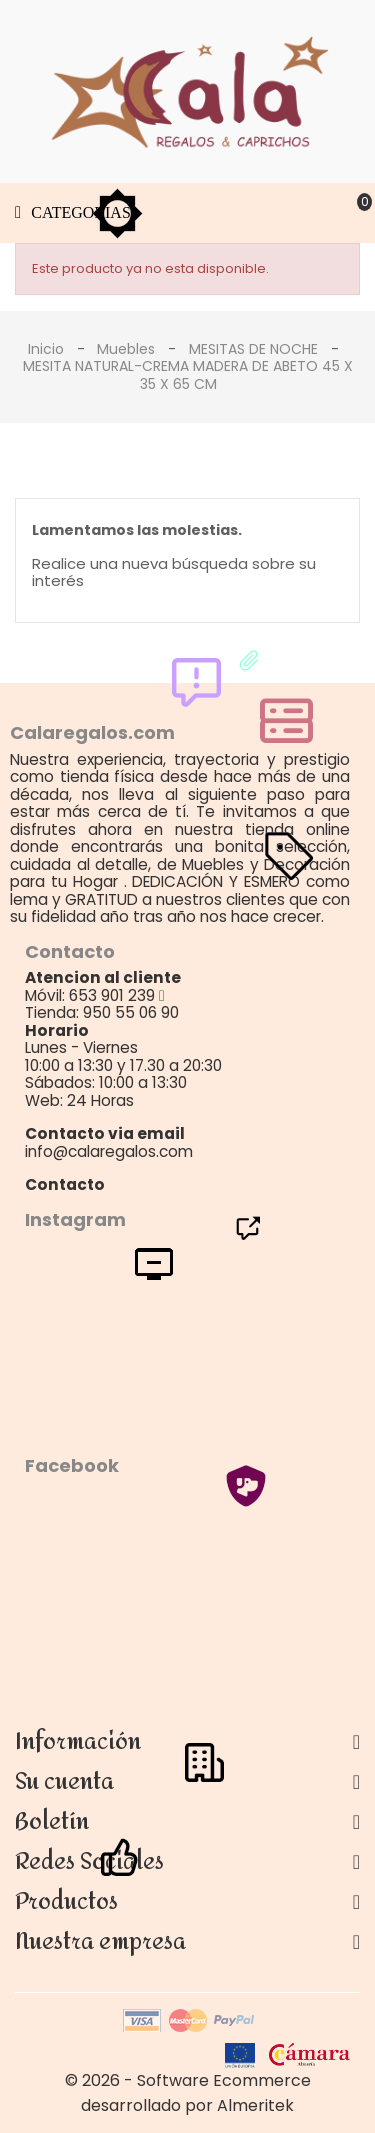  What do you see at coordinates (204, 1762) in the screenshot?
I see `view organization settings` at bounding box center [204, 1762].